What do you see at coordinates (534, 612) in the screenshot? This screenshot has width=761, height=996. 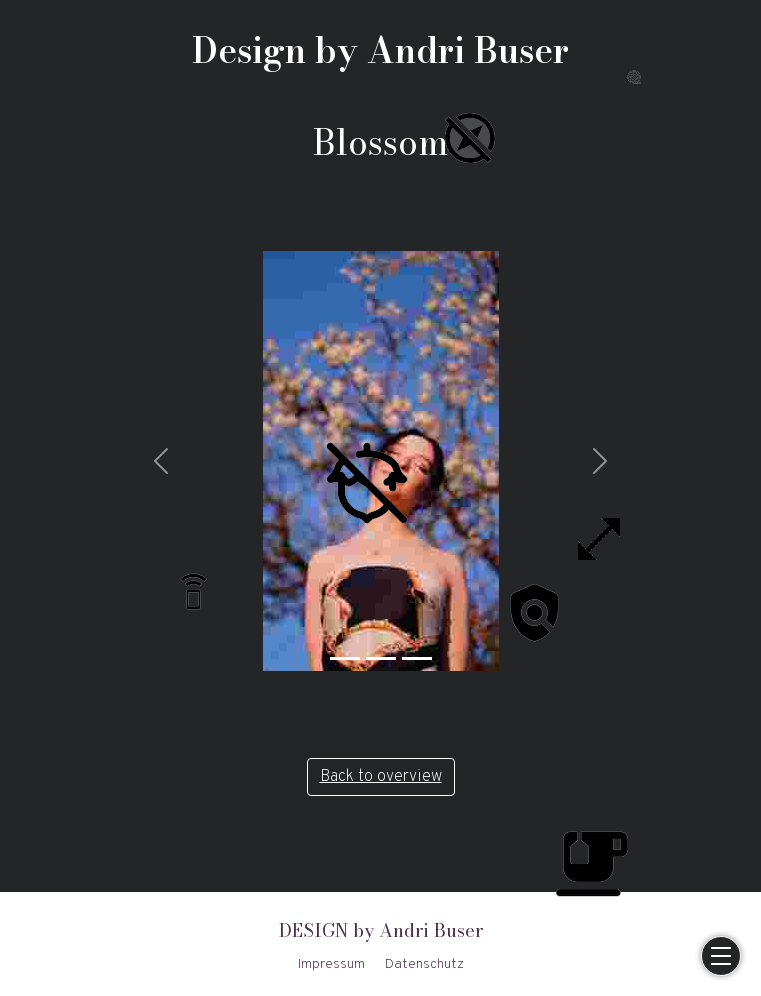 I see `view privacy policy or terms` at bounding box center [534, 612].